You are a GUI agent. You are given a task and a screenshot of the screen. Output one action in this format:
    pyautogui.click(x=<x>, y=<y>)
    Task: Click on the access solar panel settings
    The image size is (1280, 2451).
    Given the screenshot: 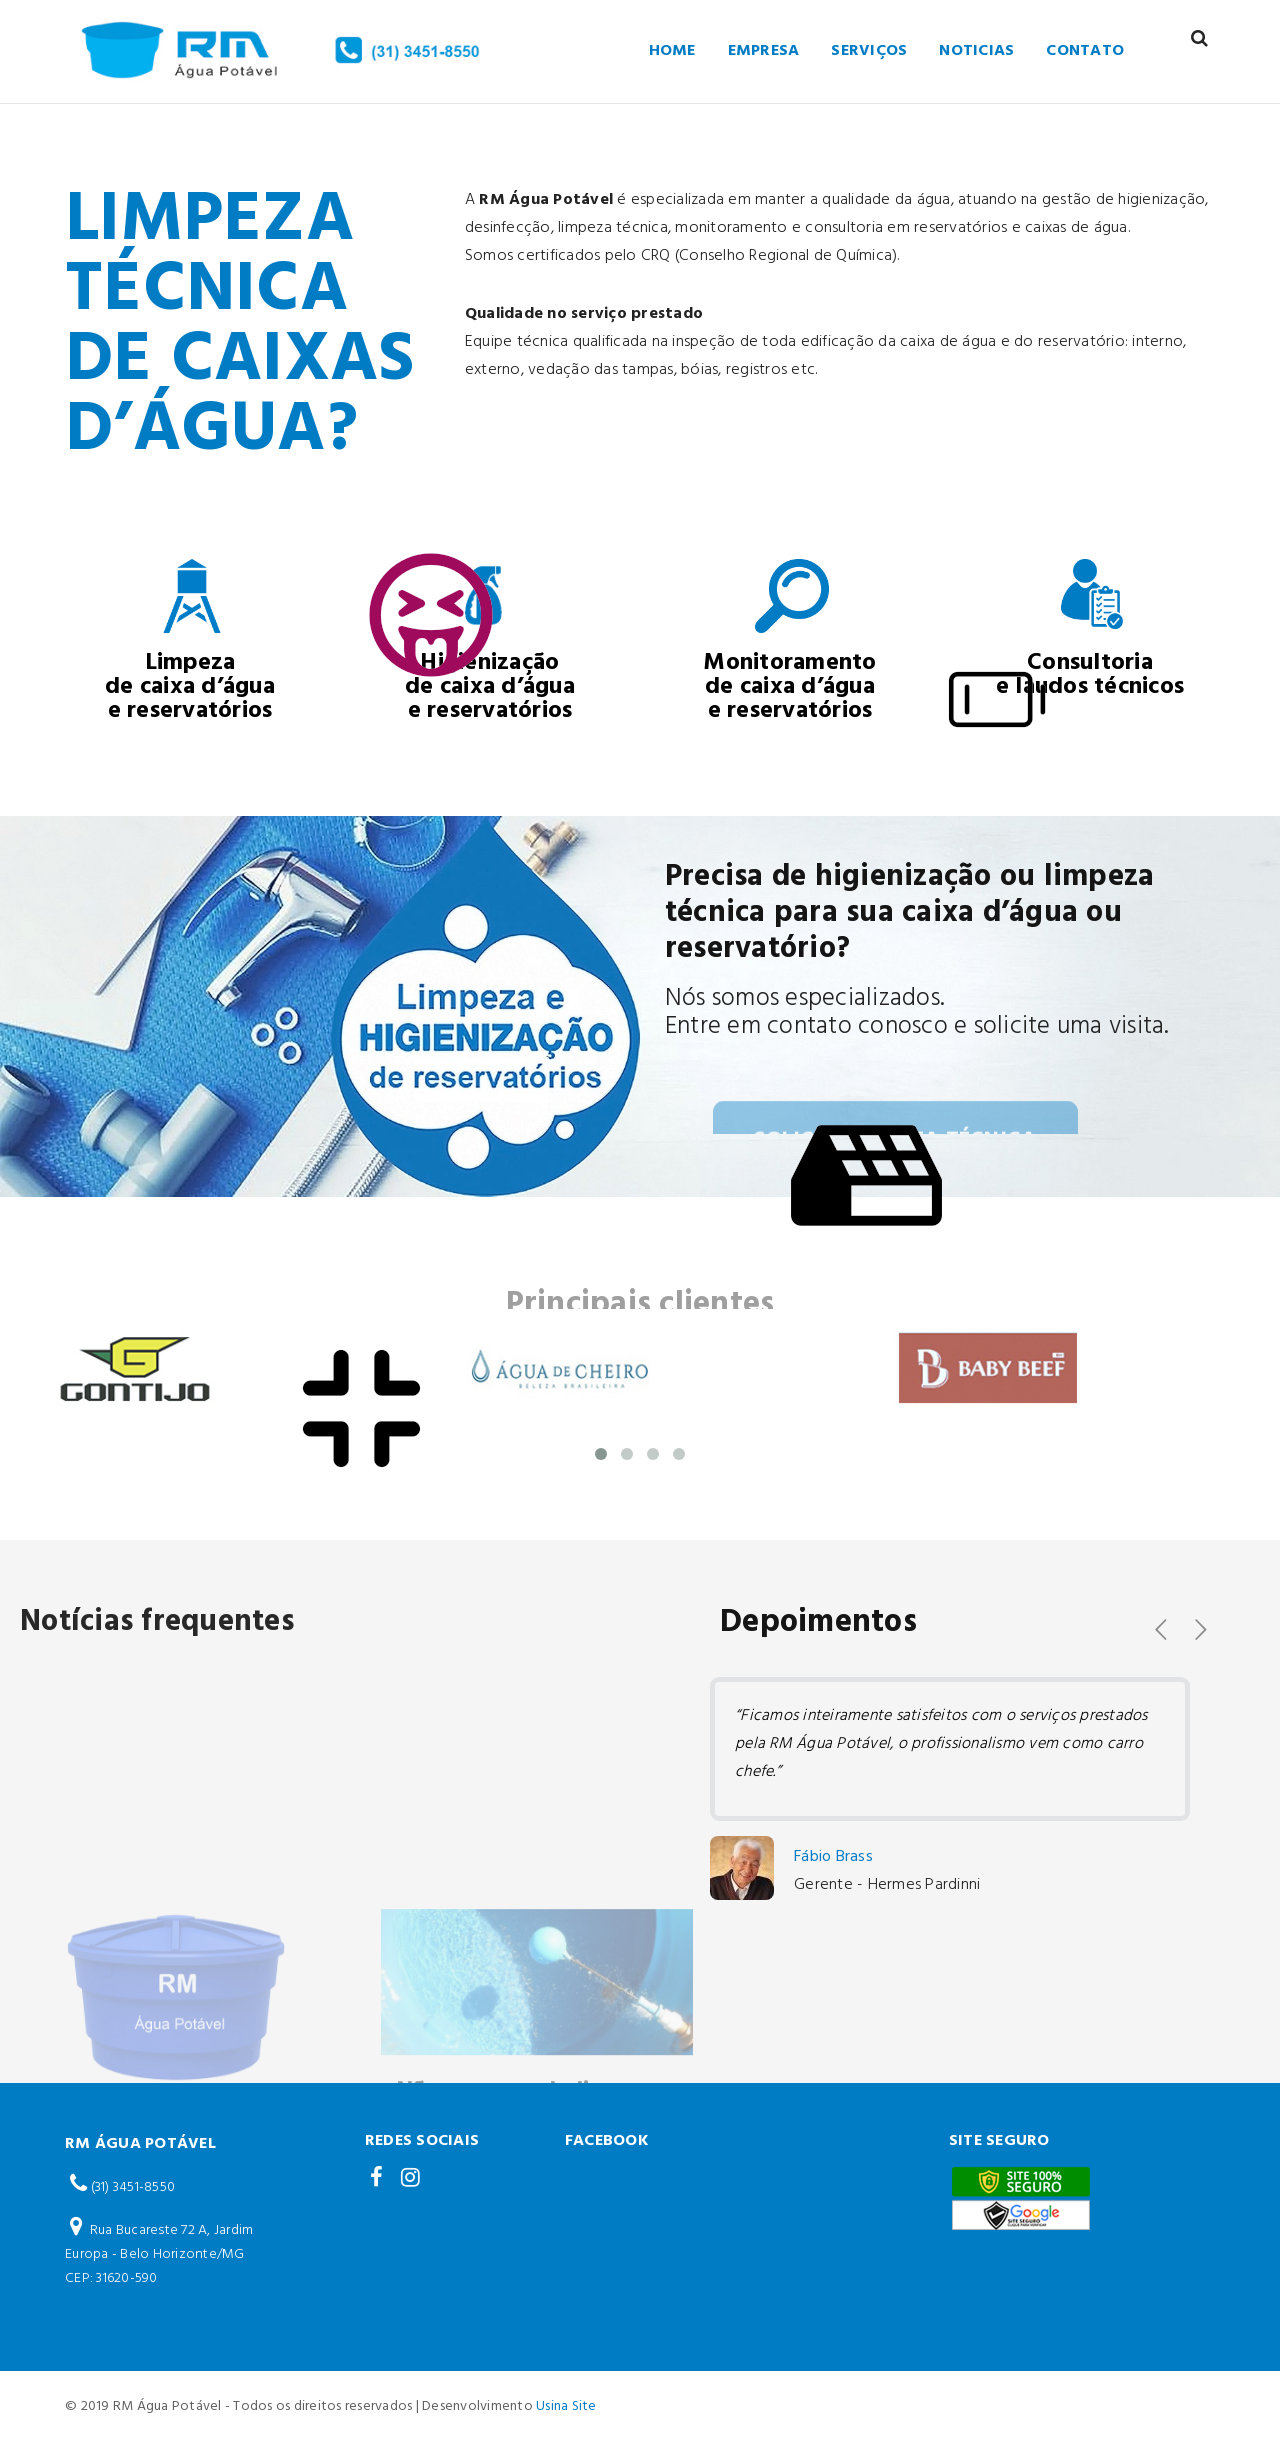 What is the action you would take?
    pyautogui.click(x=866, y=1180)
    